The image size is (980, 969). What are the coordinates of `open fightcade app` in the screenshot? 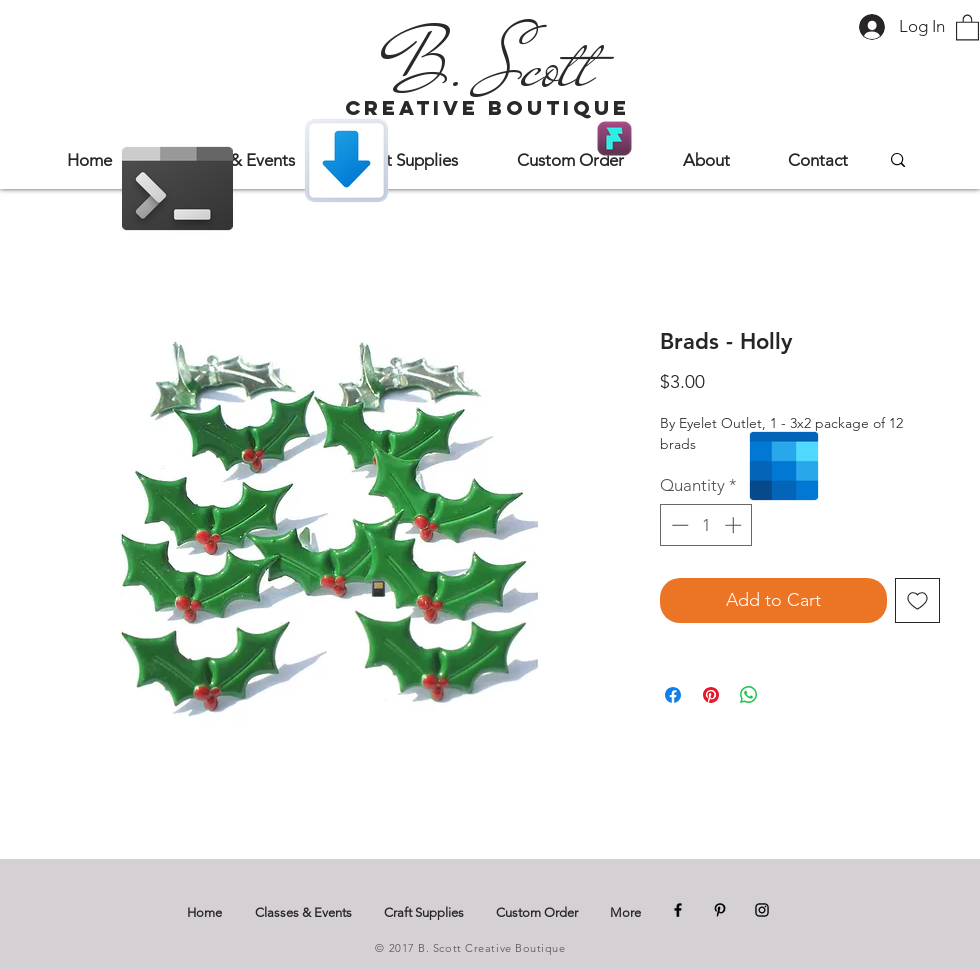 It's located at (614, 138).